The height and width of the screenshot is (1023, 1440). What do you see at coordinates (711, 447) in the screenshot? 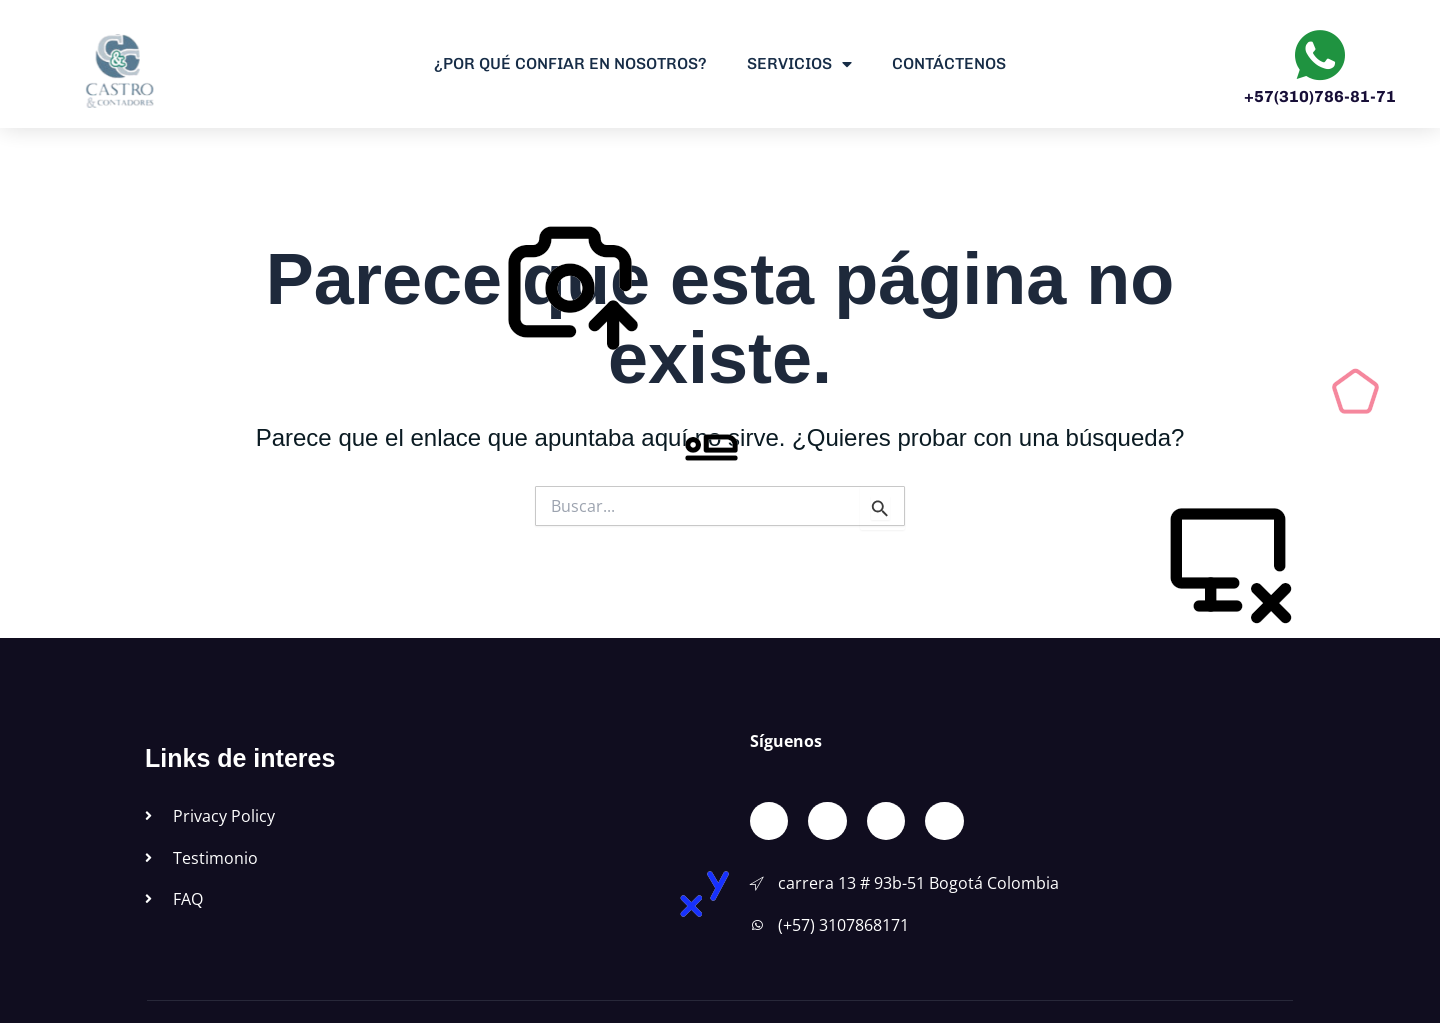
I see `view hotel or accommodation options` at bounding box center [711, 447].